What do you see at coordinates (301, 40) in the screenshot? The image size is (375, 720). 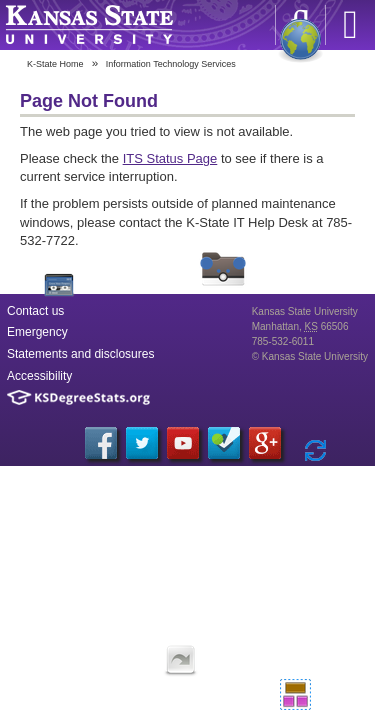 I see `indicates web or internet content` at bounding box center [301, 40].